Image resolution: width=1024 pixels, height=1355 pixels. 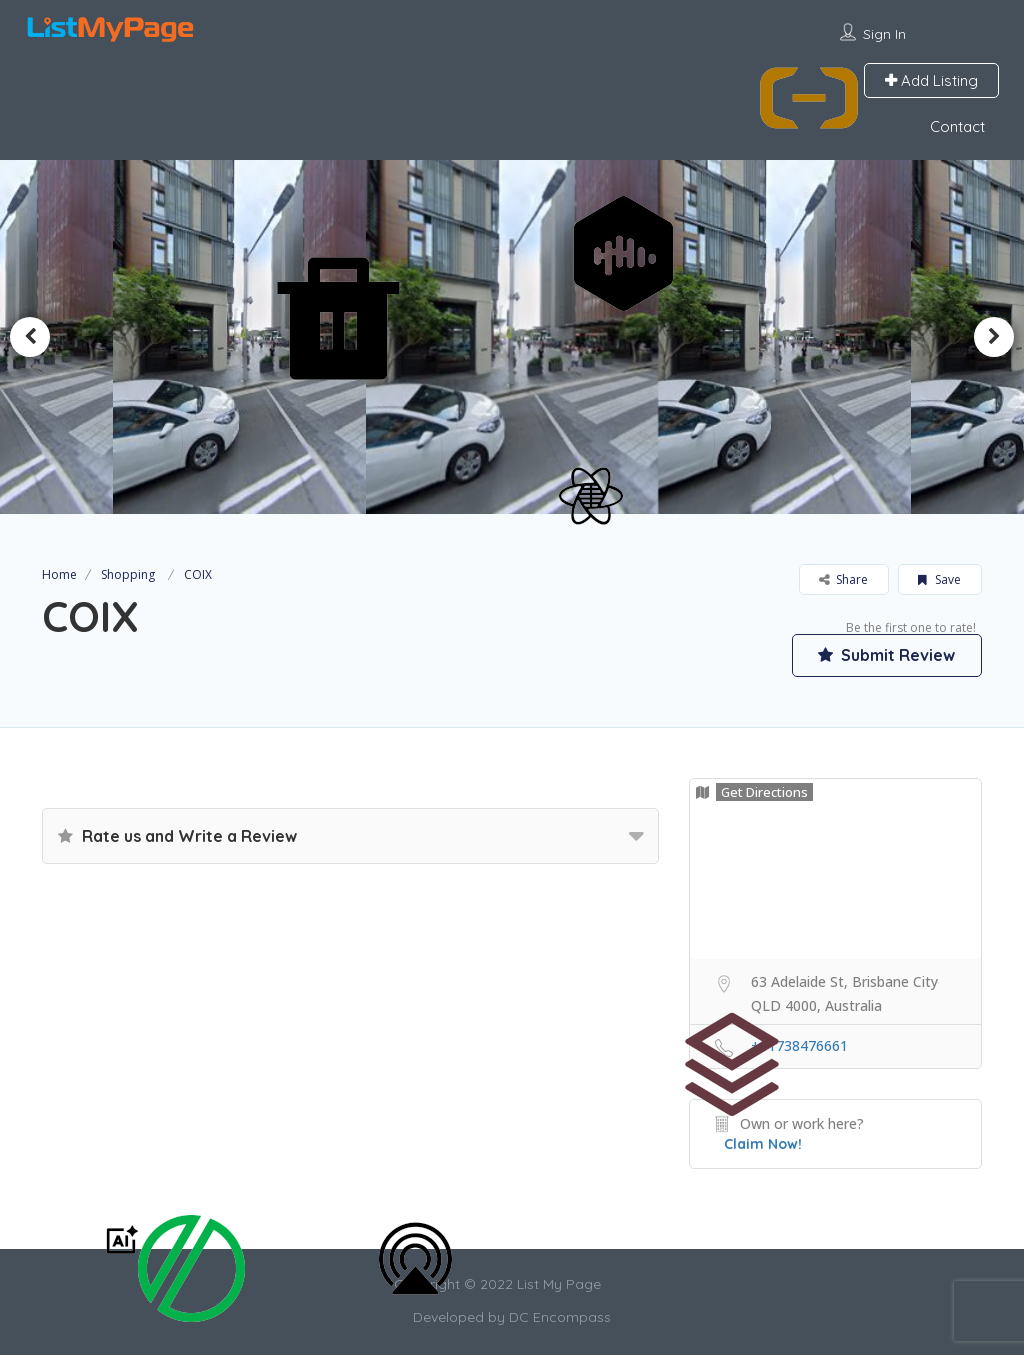 I want to click on react table library logo, so click(x=591, y=496).